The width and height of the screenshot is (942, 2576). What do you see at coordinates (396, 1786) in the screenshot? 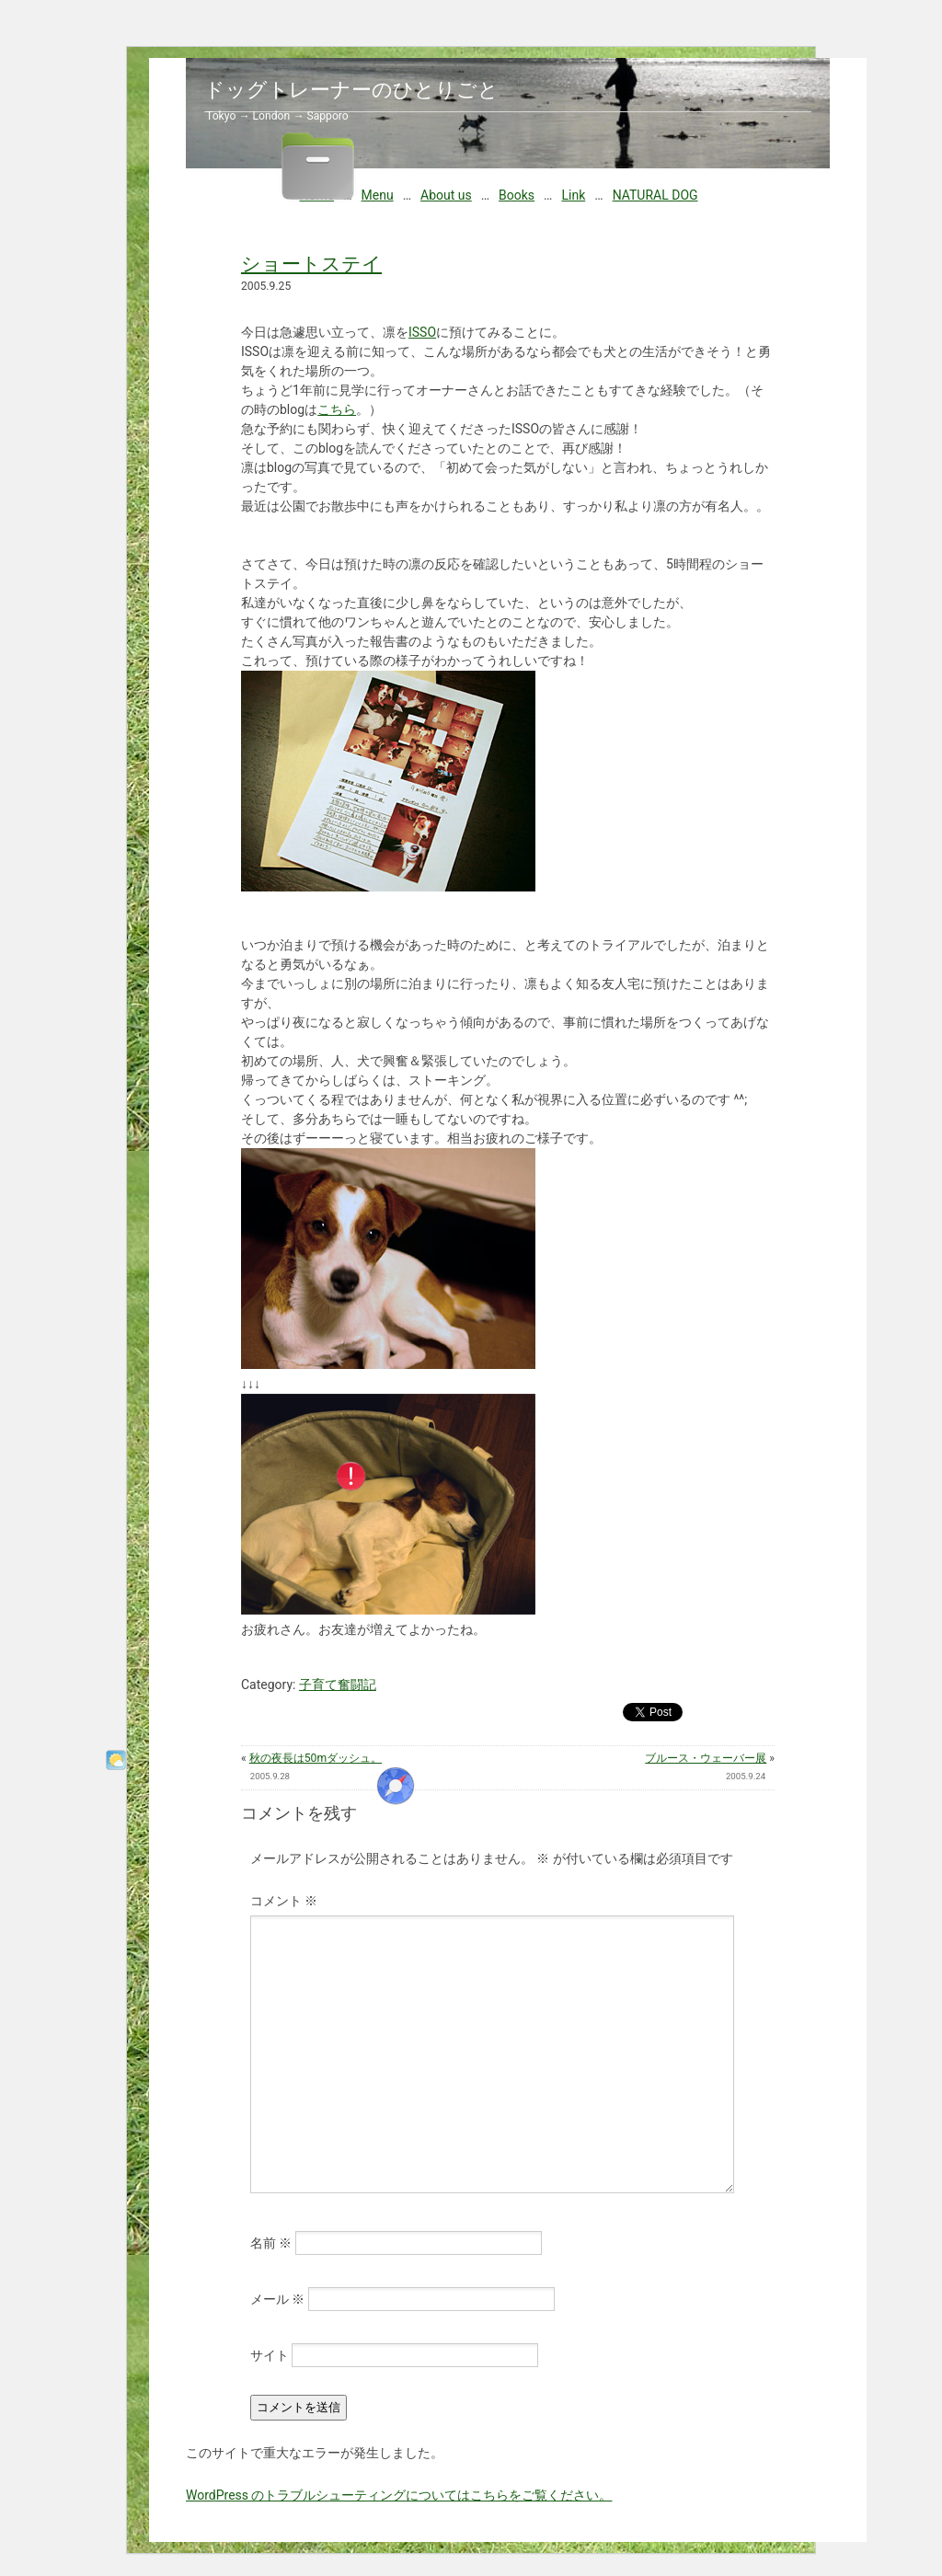
I see `open web browser application` at bounding box center [396, 1786].